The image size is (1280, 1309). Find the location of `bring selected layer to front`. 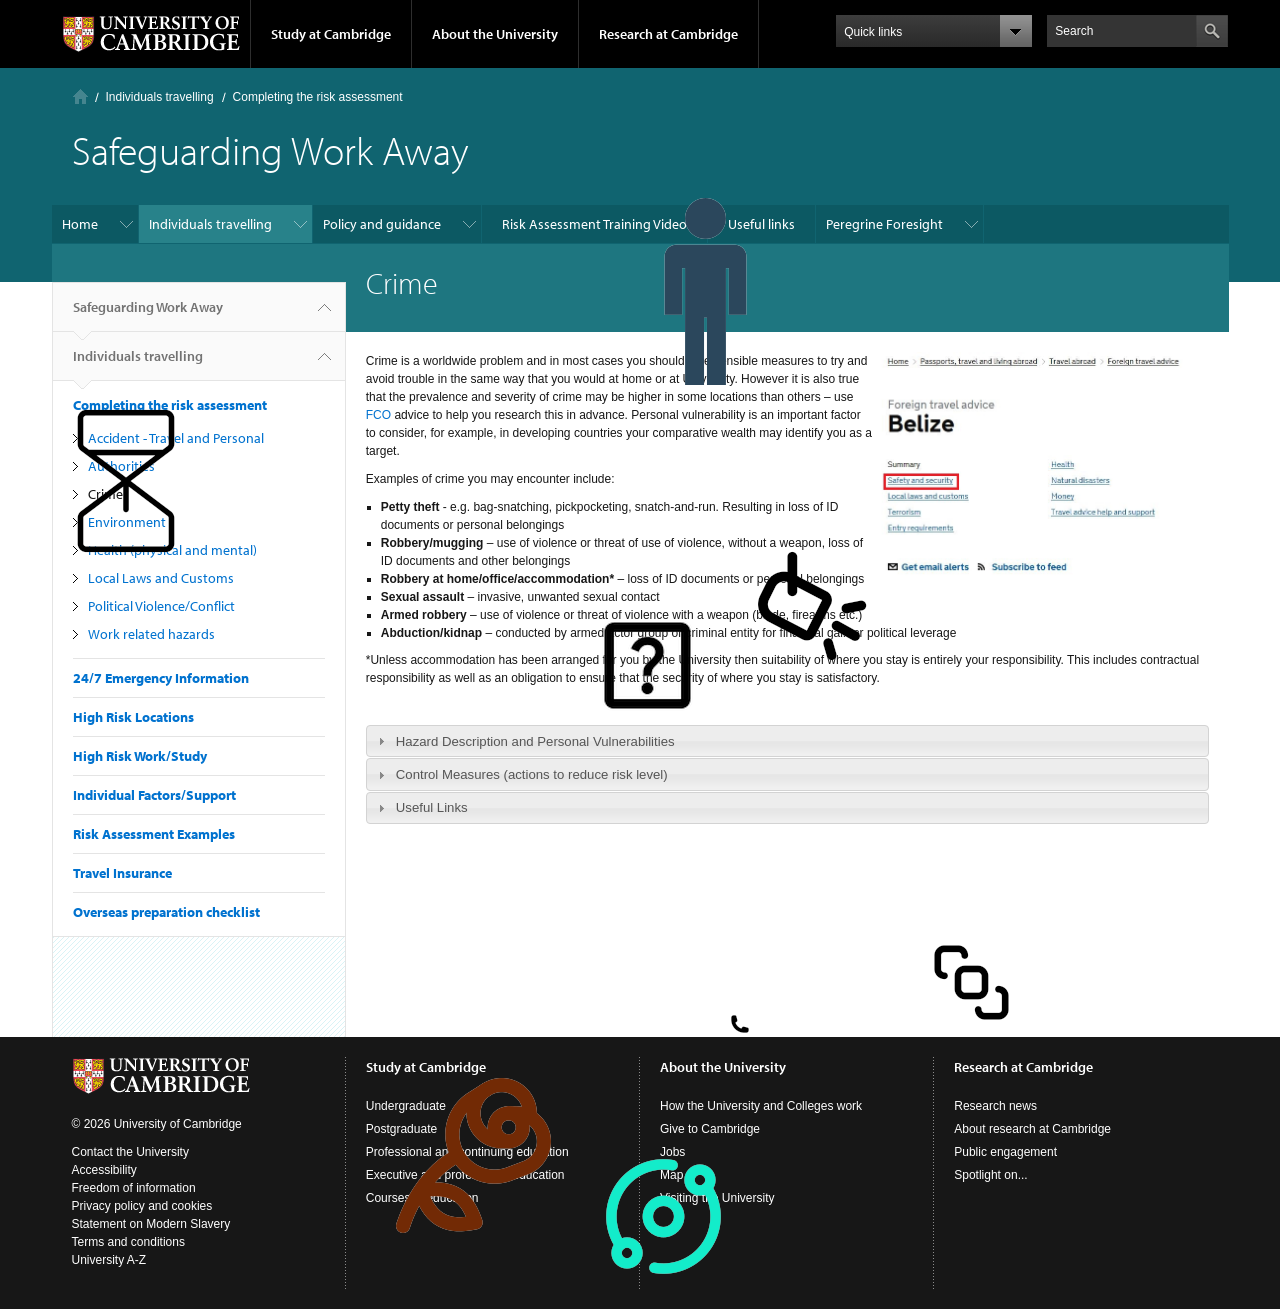

bring selected layer to front is located at coordinates (971, 982).